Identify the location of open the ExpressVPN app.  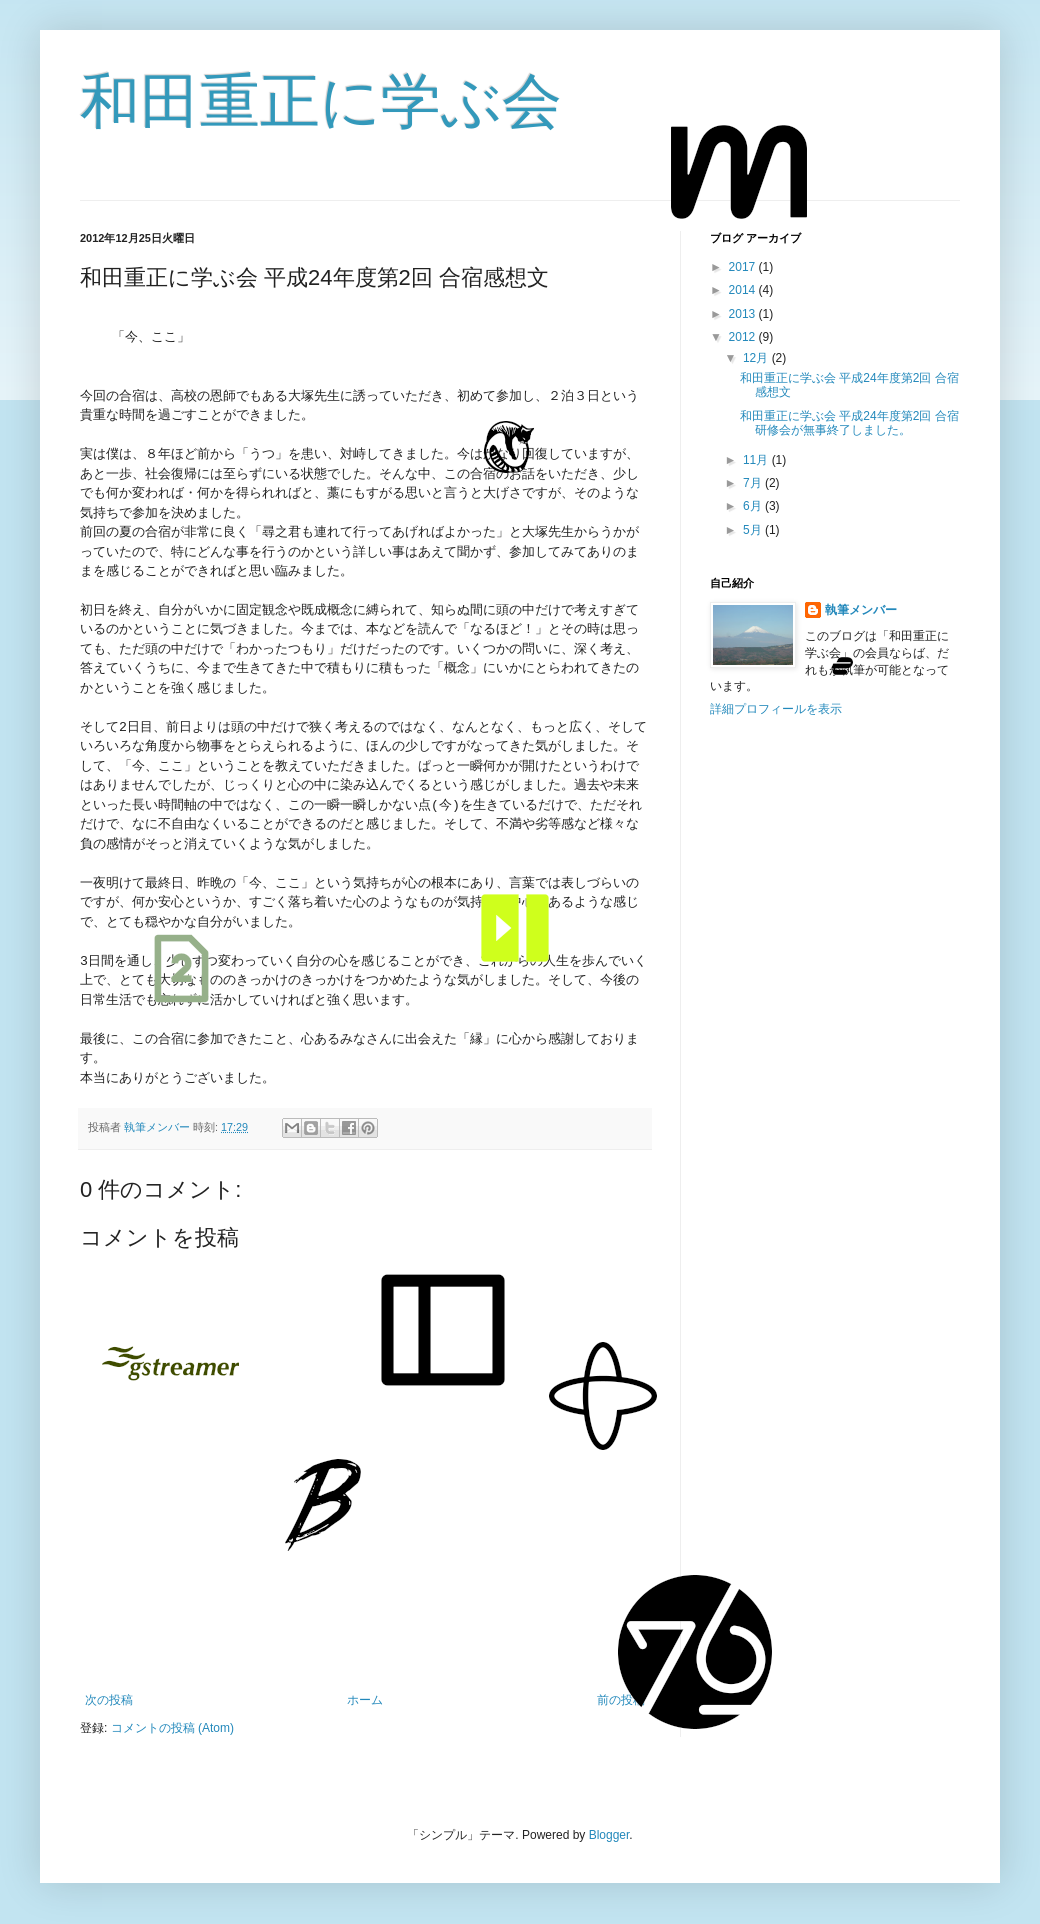
(842, 666).